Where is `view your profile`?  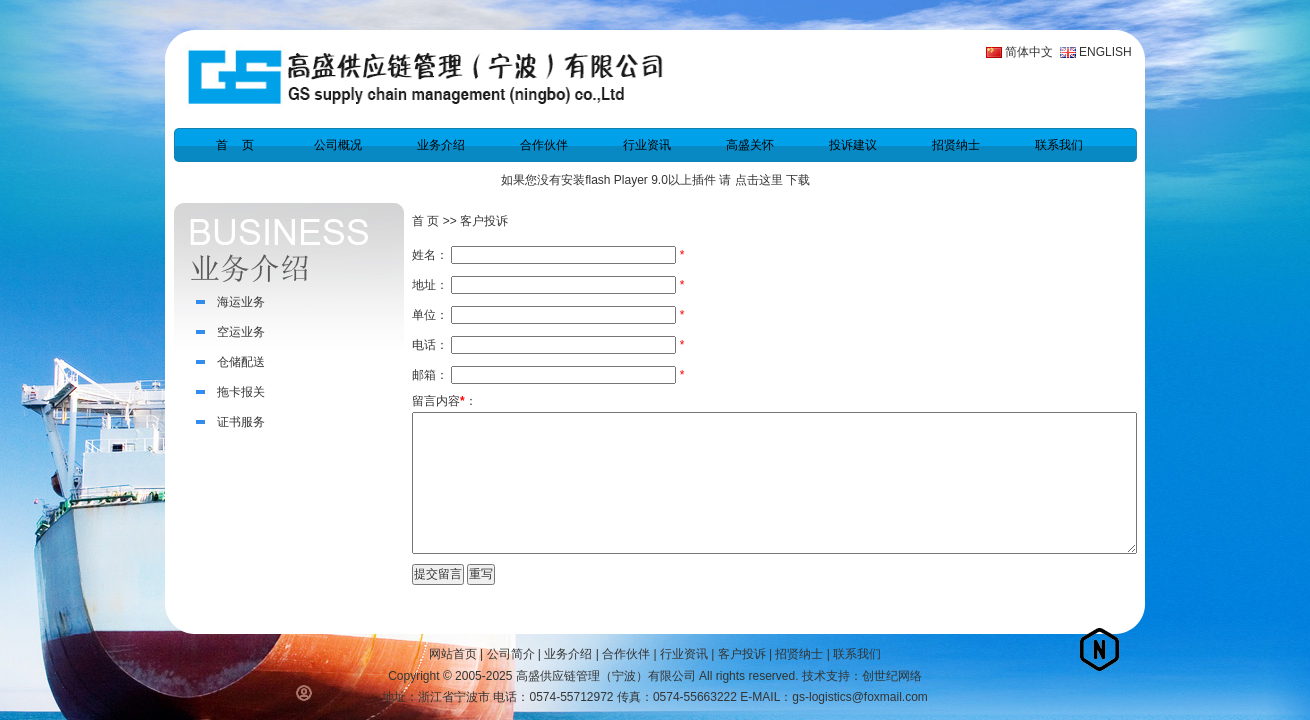 view your profile is located at coordinates (304, 693).